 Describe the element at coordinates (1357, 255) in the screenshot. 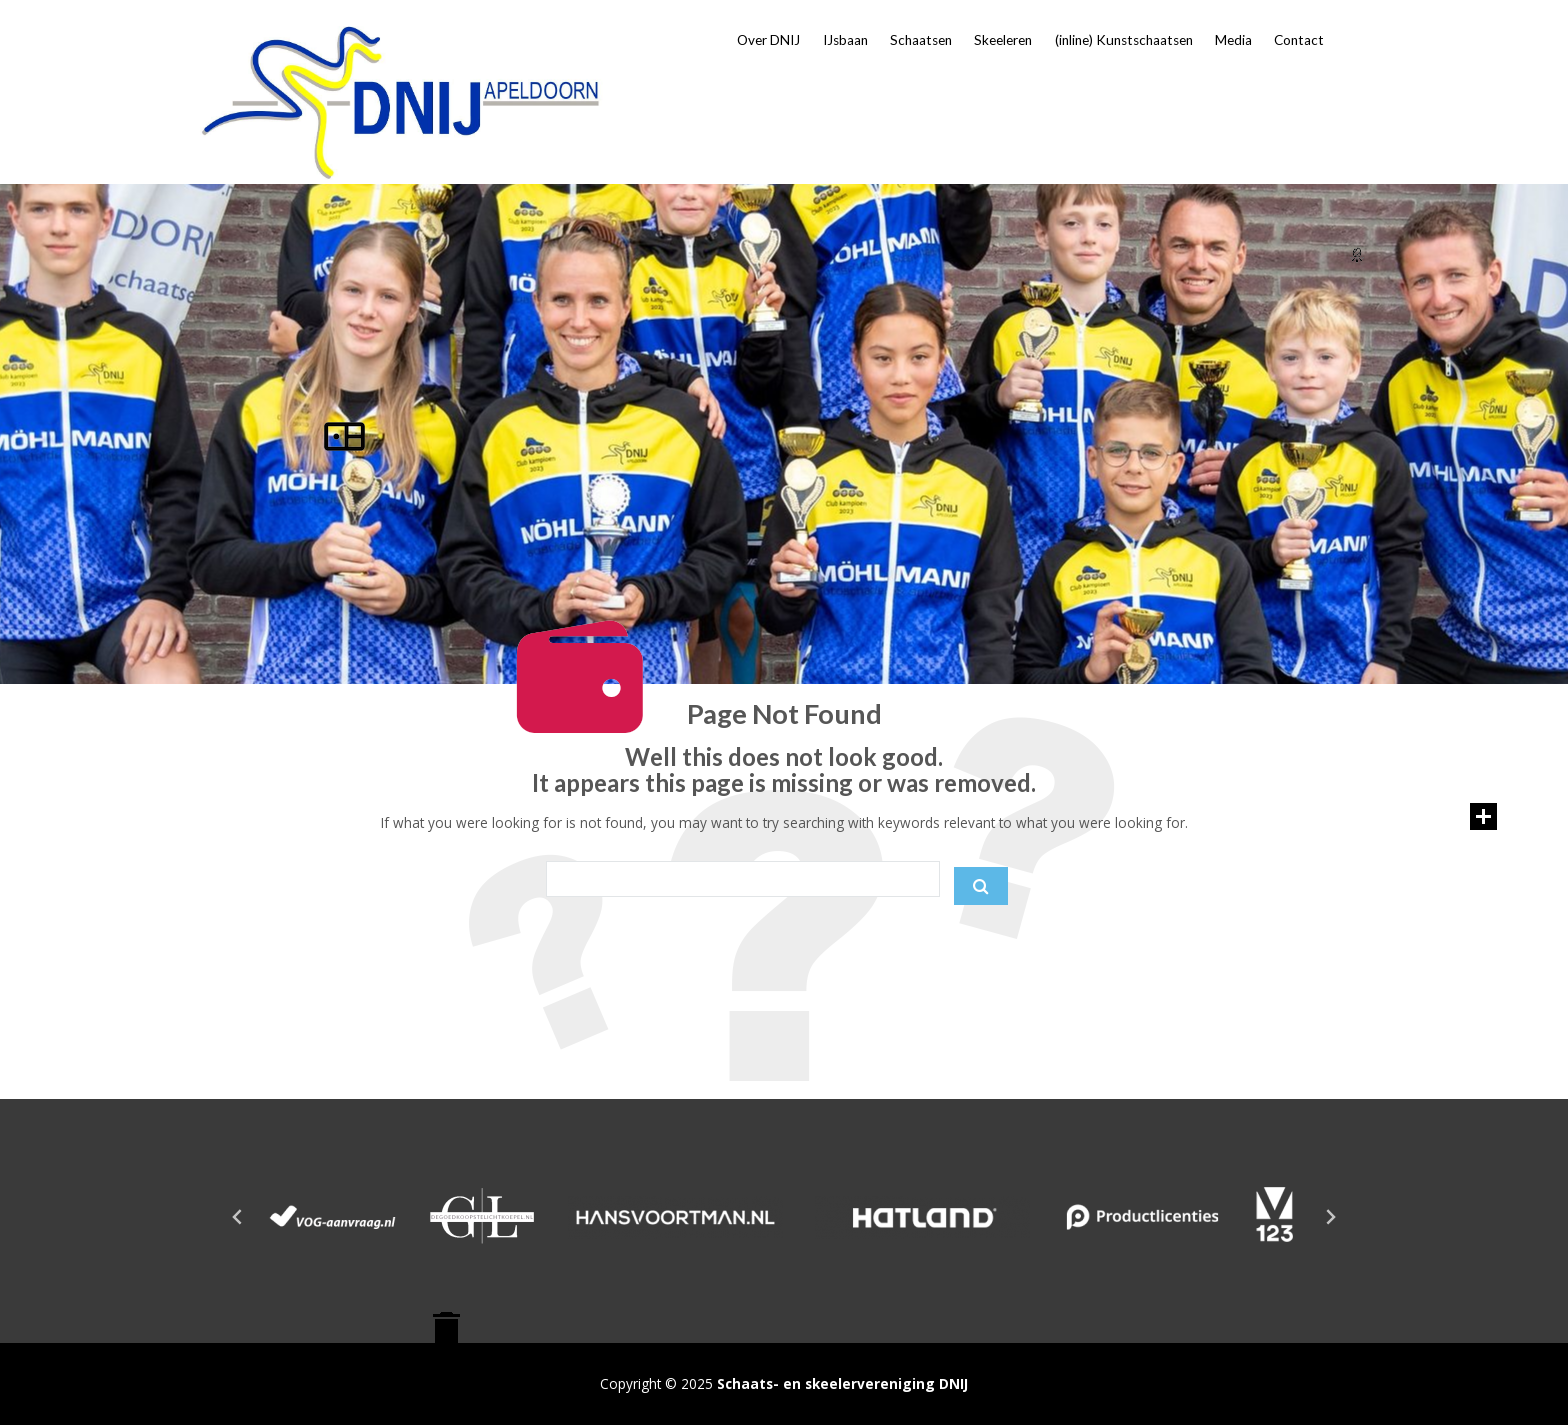

I see `access campfire or outdoor activity features` at that location.